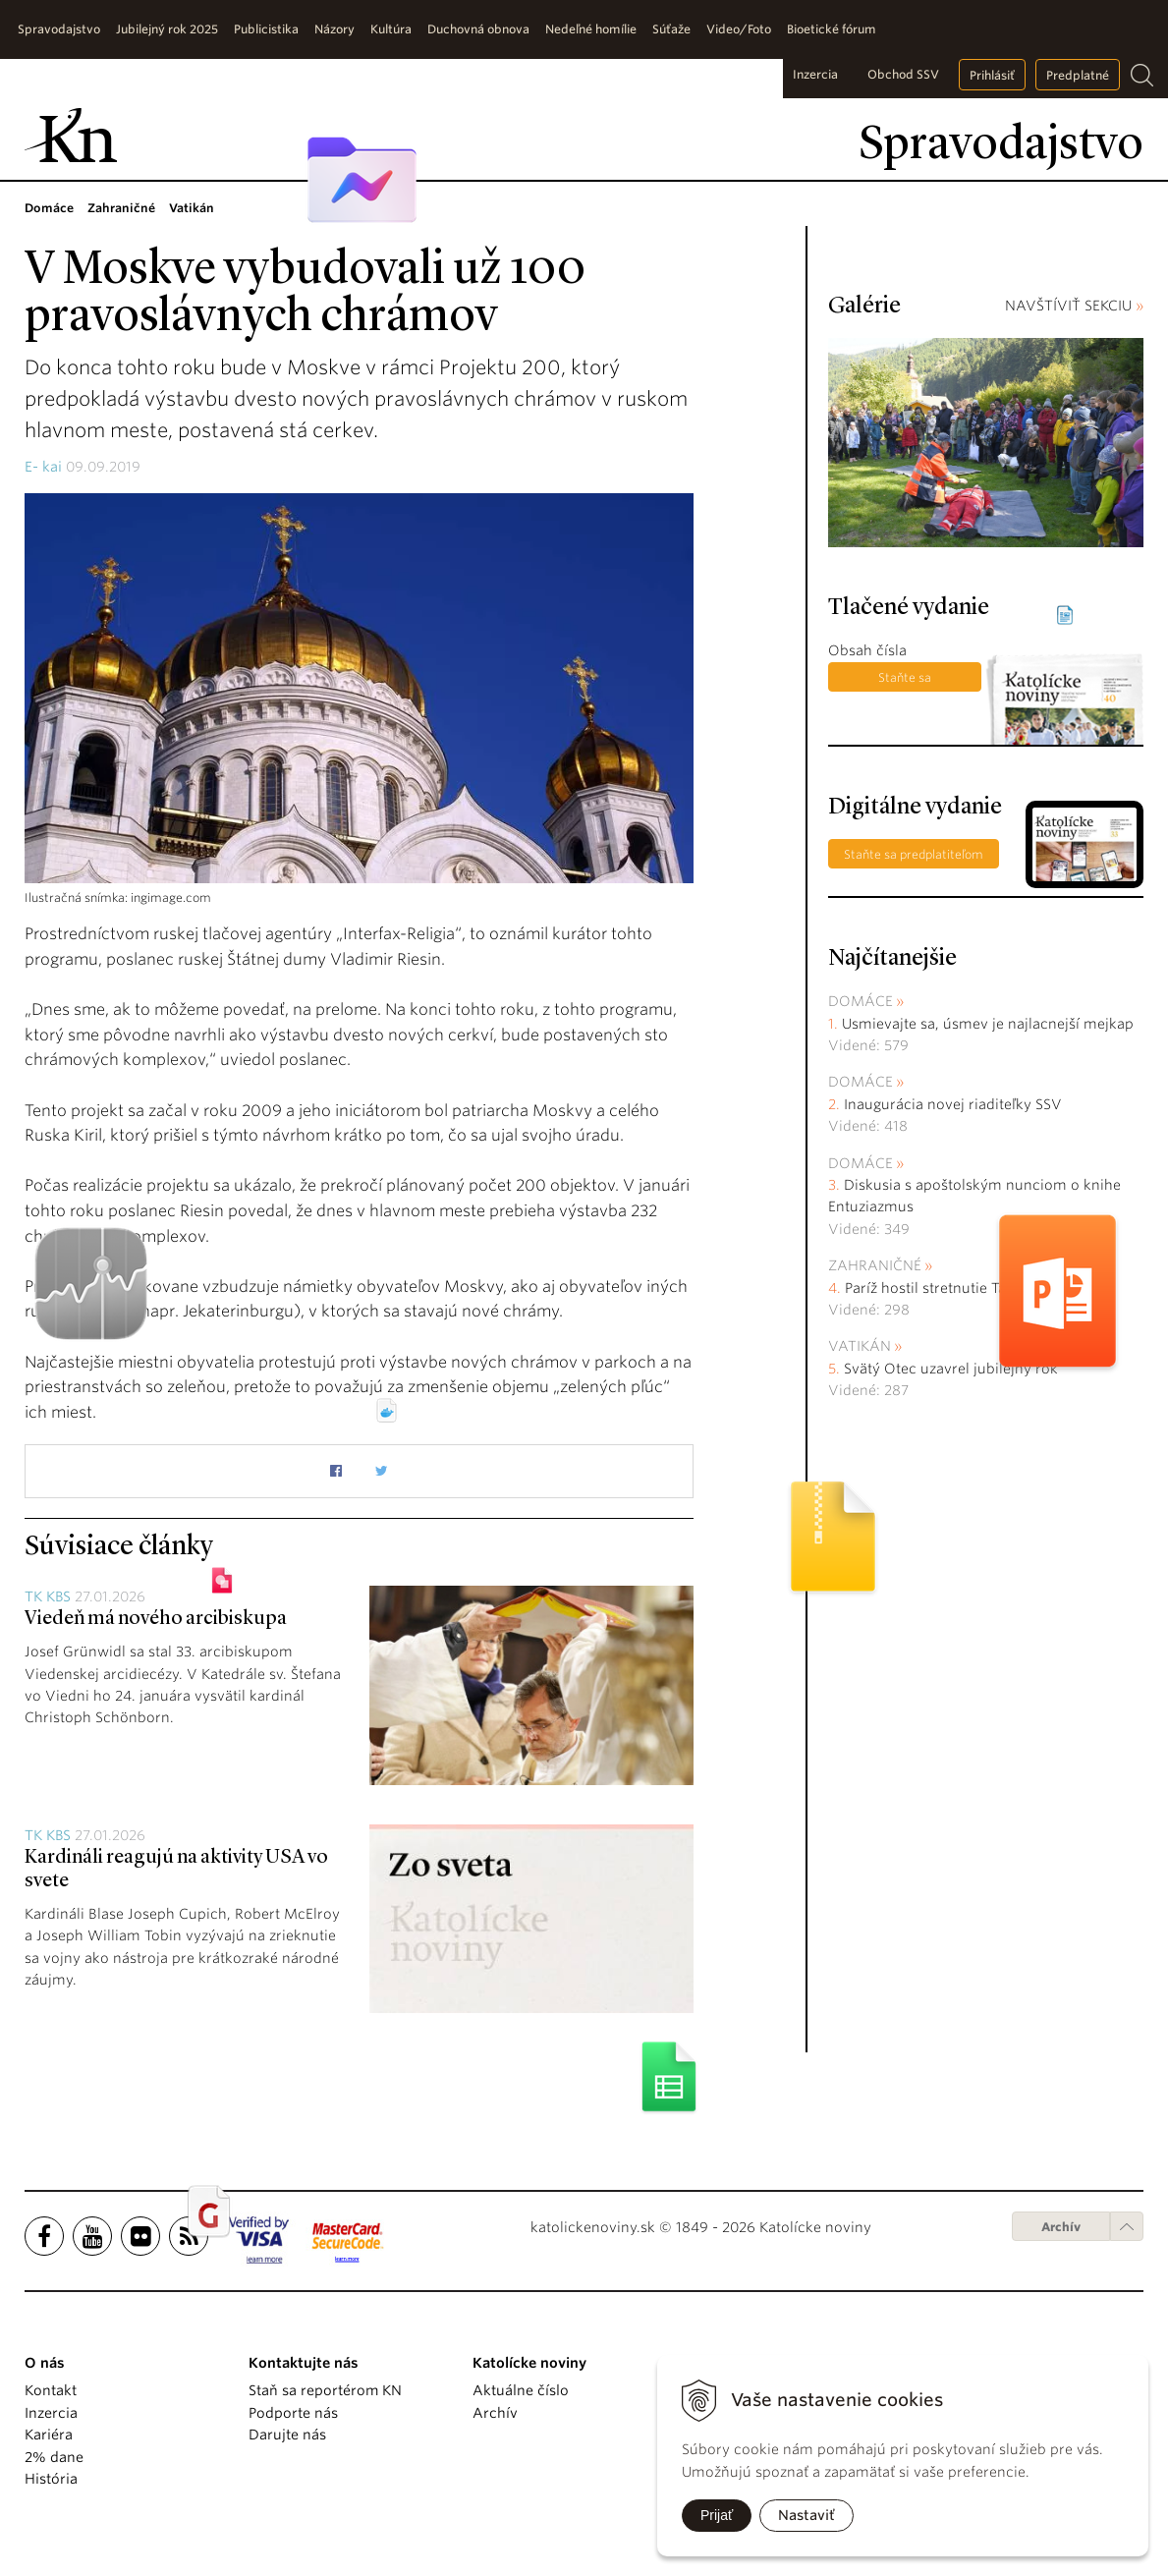 This screenshot has width=1168, height=2576. What do you see at coordinates (222, 1581) in the screenshot?
I see `a google drawings file` at bounding box center [222, 1581].